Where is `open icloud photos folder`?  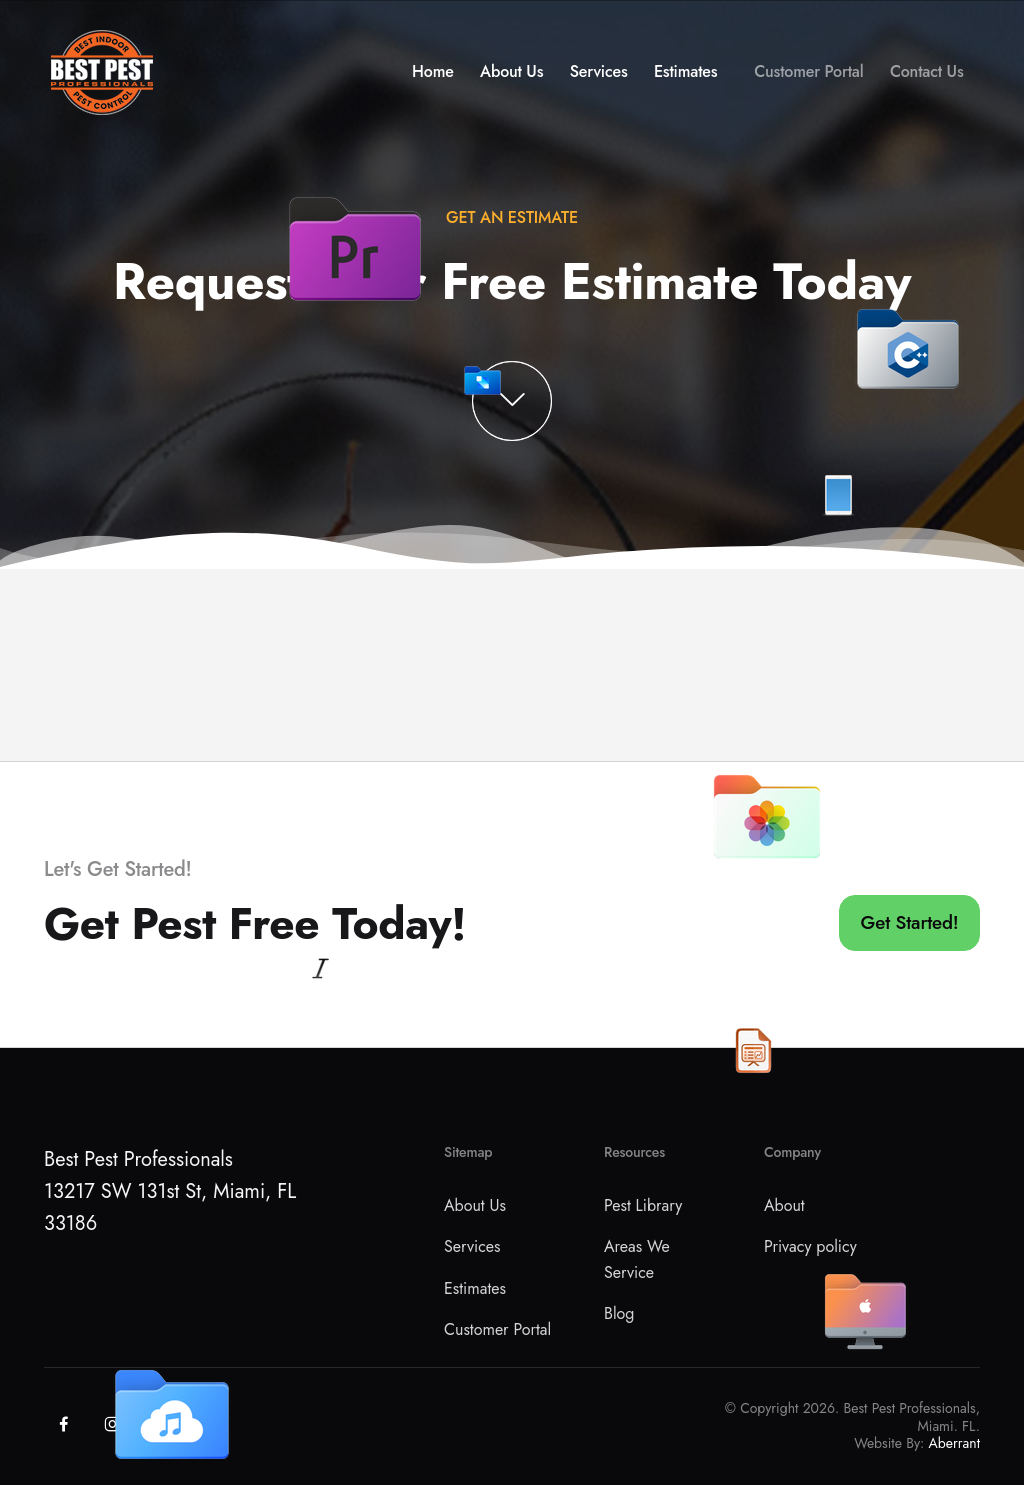
open icloud photos folder is located at coordinates (766, 819).